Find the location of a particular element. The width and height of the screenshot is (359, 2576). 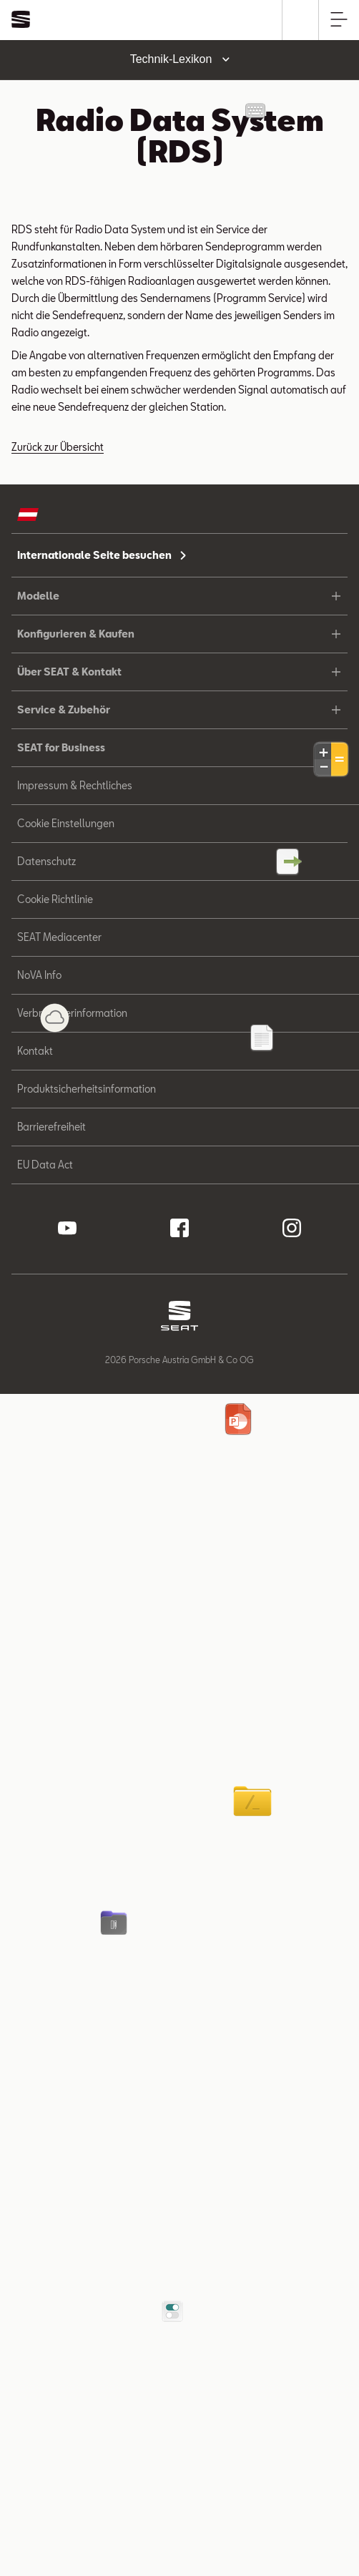

open a PowerPoint presentation file is located at coordinates (238, 1419).